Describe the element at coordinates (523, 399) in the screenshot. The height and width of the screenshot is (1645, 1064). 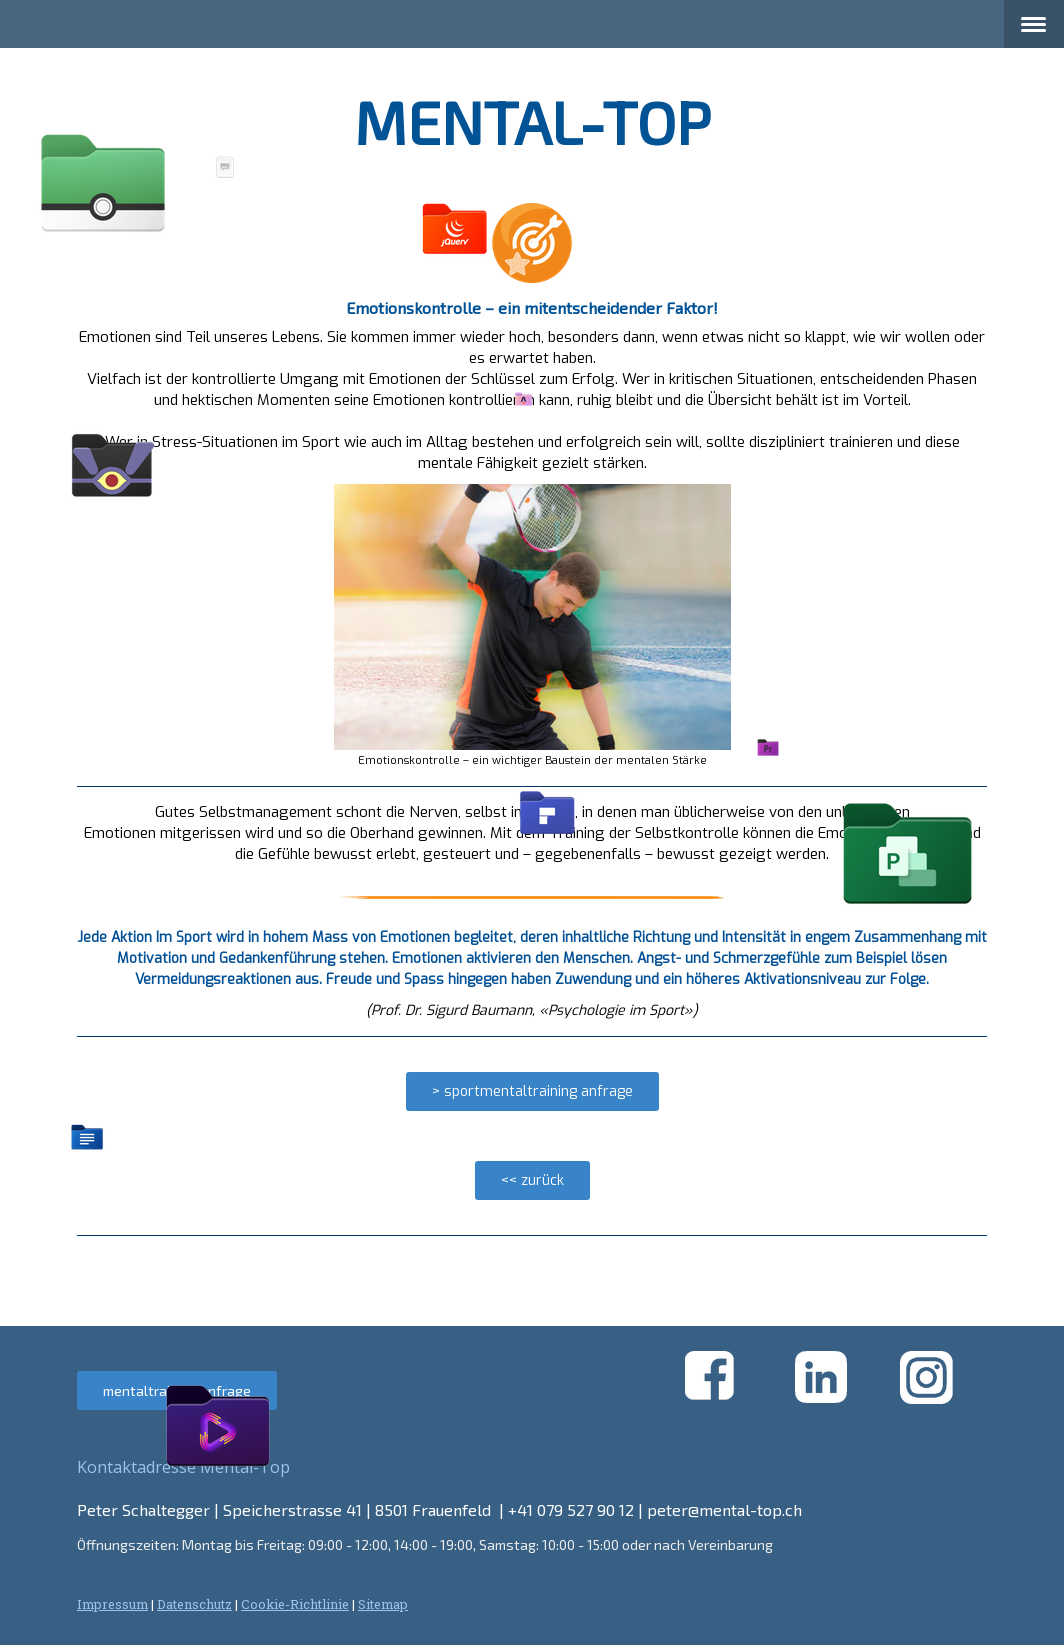
I see `open astro project folder` at that location.